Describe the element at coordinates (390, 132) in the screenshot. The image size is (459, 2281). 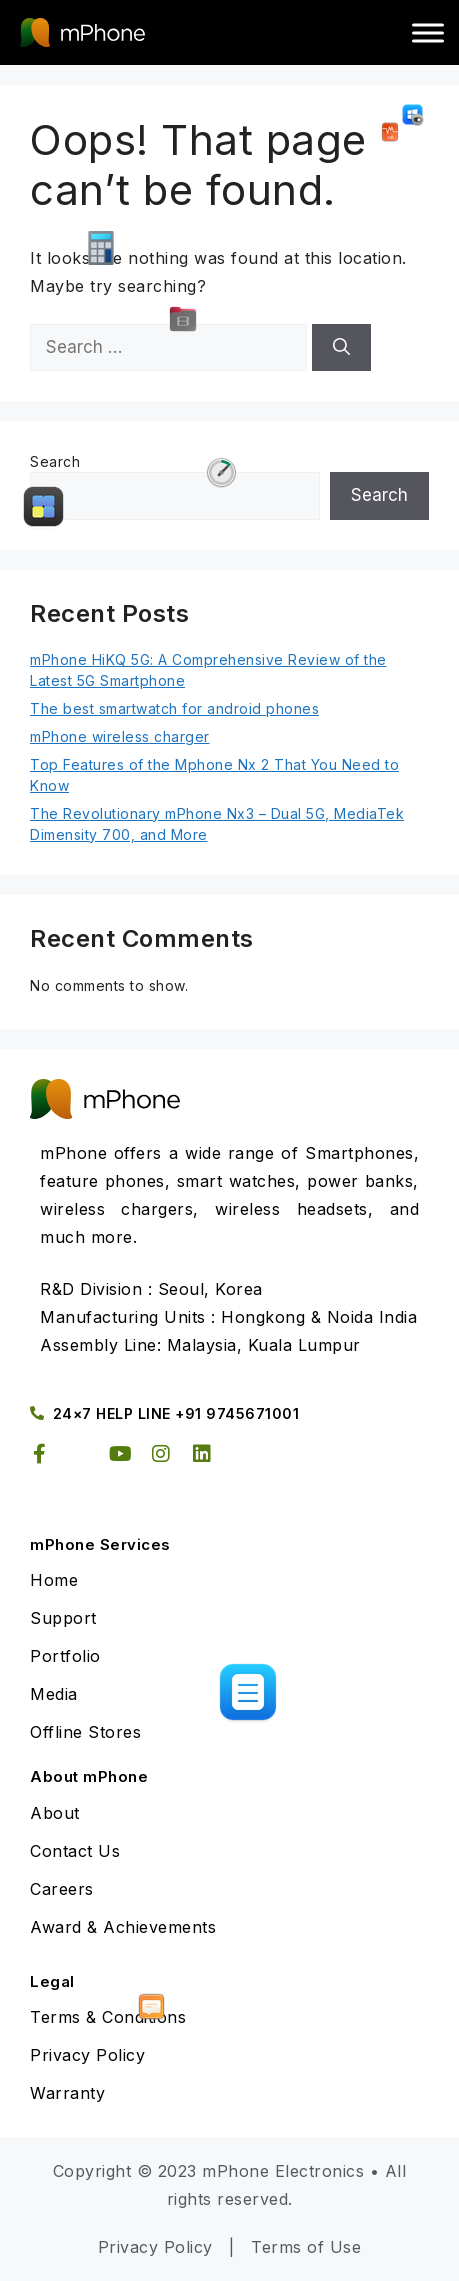
I see `VirtualBox disk image file` at that location.